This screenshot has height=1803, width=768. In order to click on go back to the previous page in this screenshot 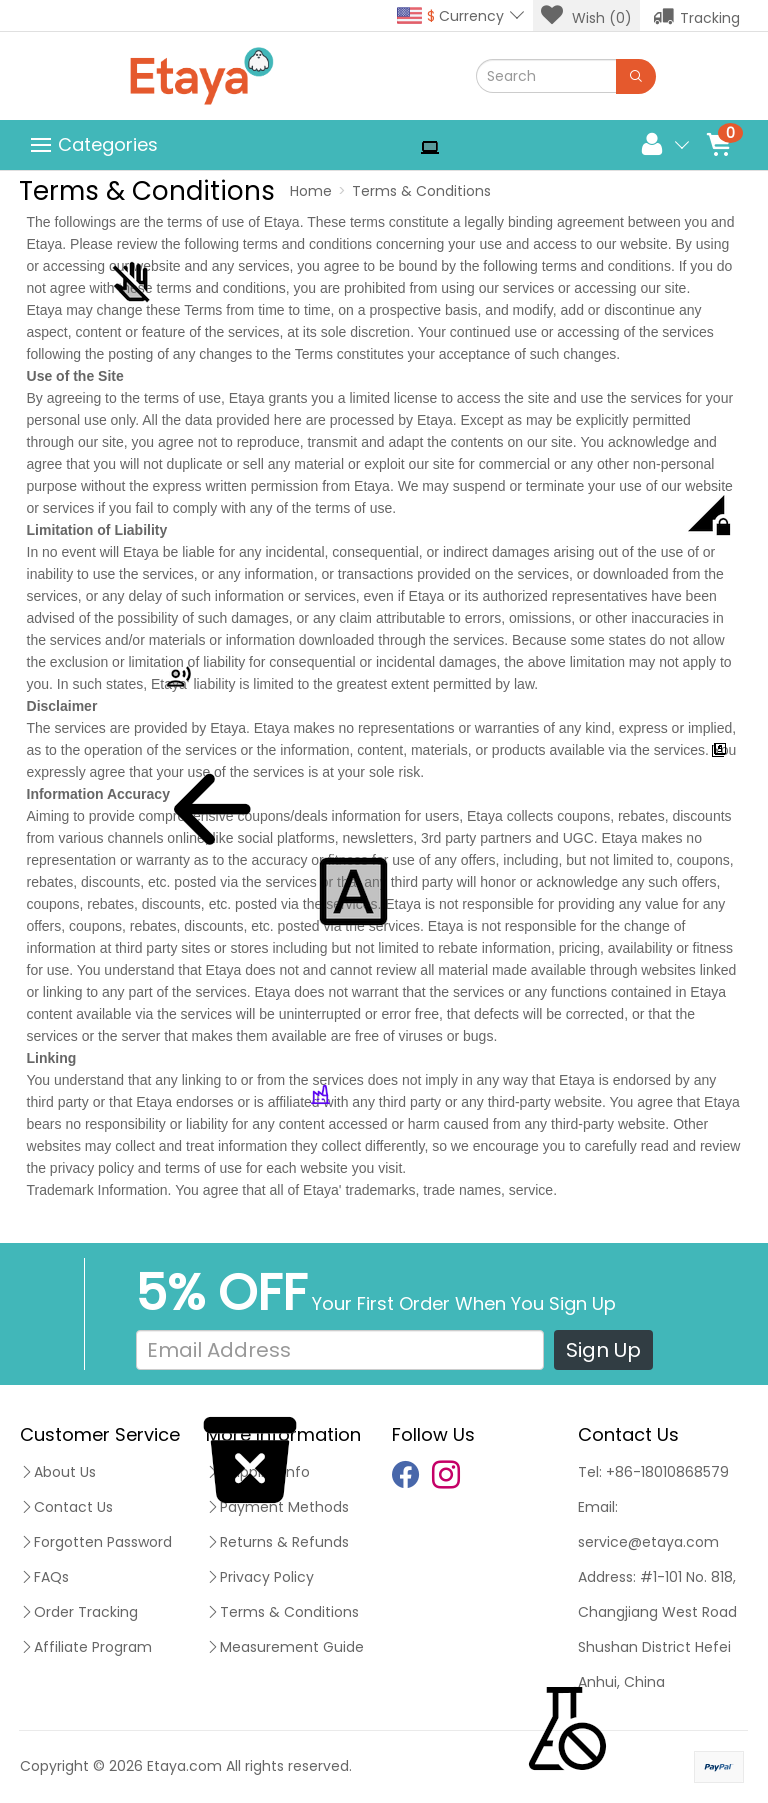, I will do `click(215, 811)`.